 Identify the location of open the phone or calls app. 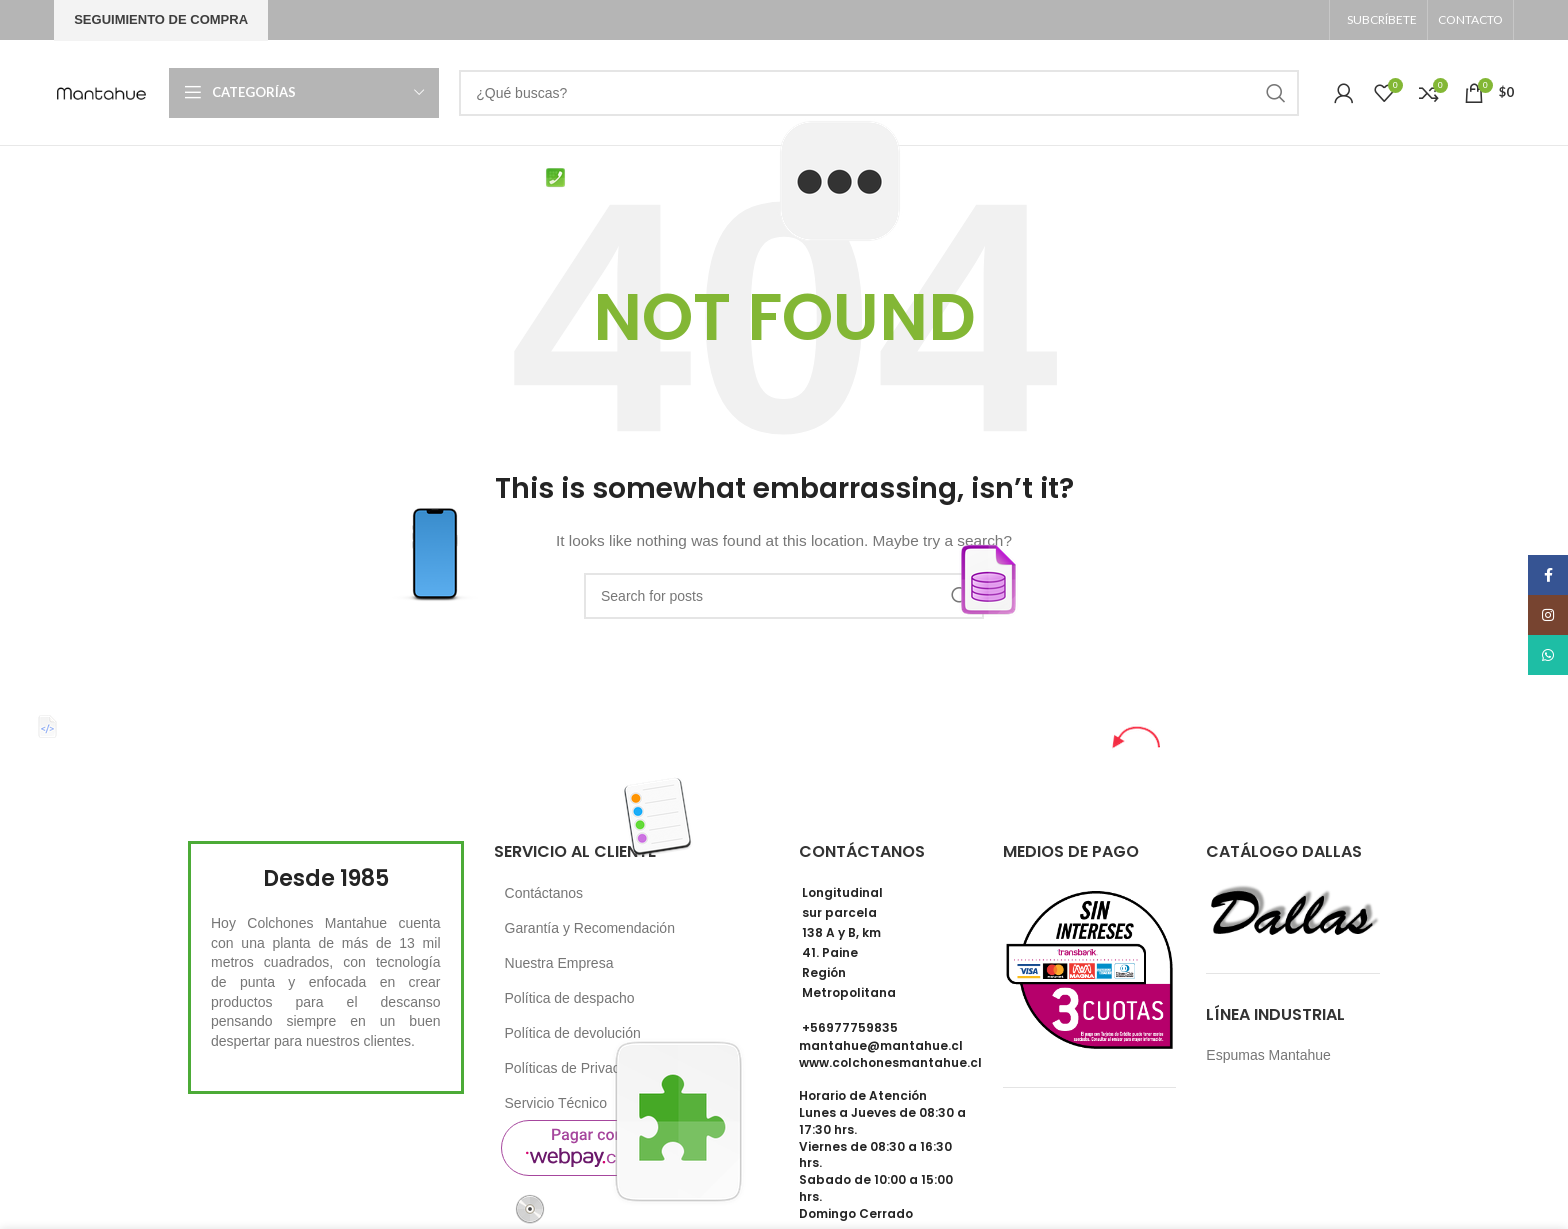
(555, 177).